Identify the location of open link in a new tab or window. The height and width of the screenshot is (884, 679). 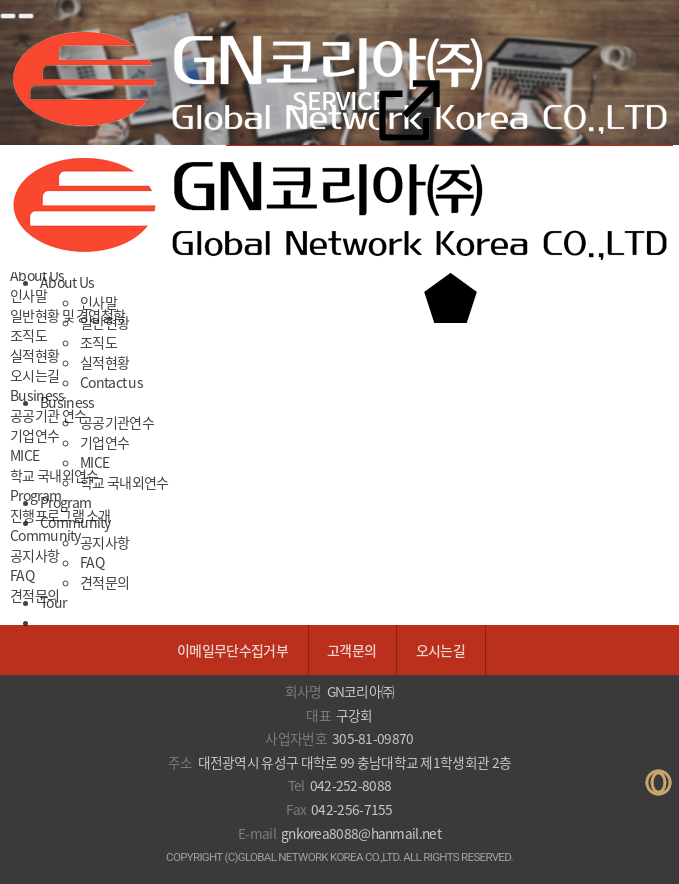
(409, 110).